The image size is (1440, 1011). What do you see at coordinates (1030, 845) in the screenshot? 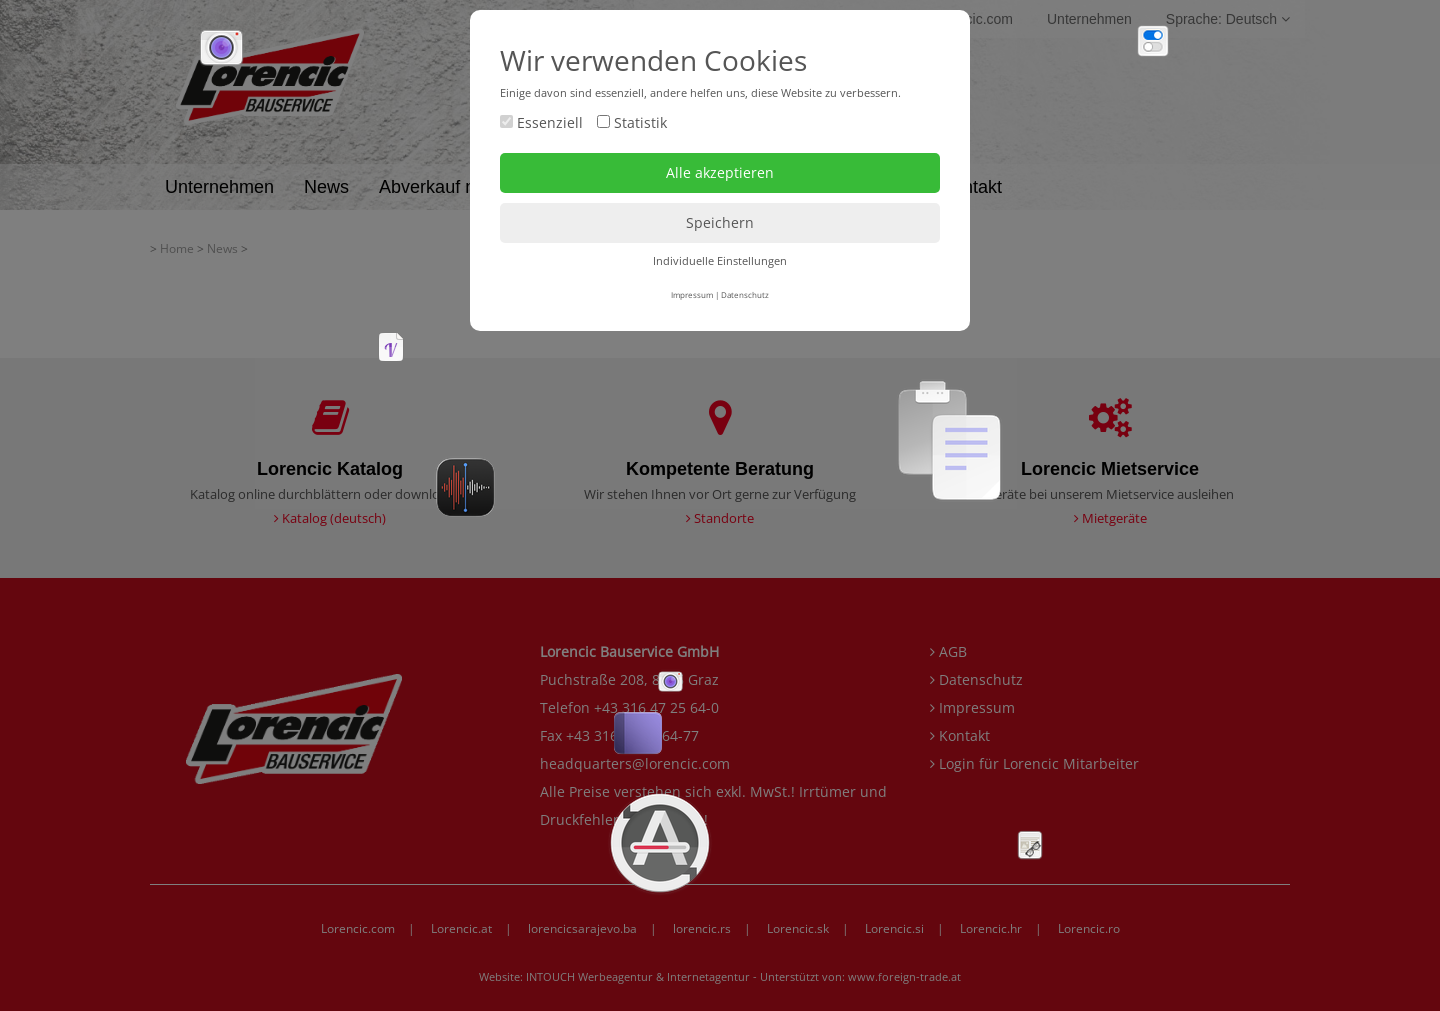
I see `open office or productivity applications` at bounding box center [1030, 845].